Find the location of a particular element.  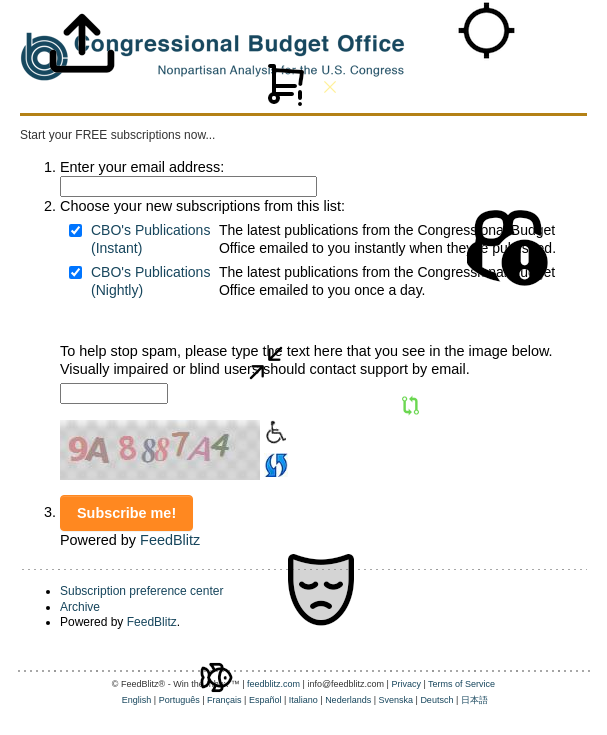

access aquarium or fish-related features is located at coordinates (216, 677).